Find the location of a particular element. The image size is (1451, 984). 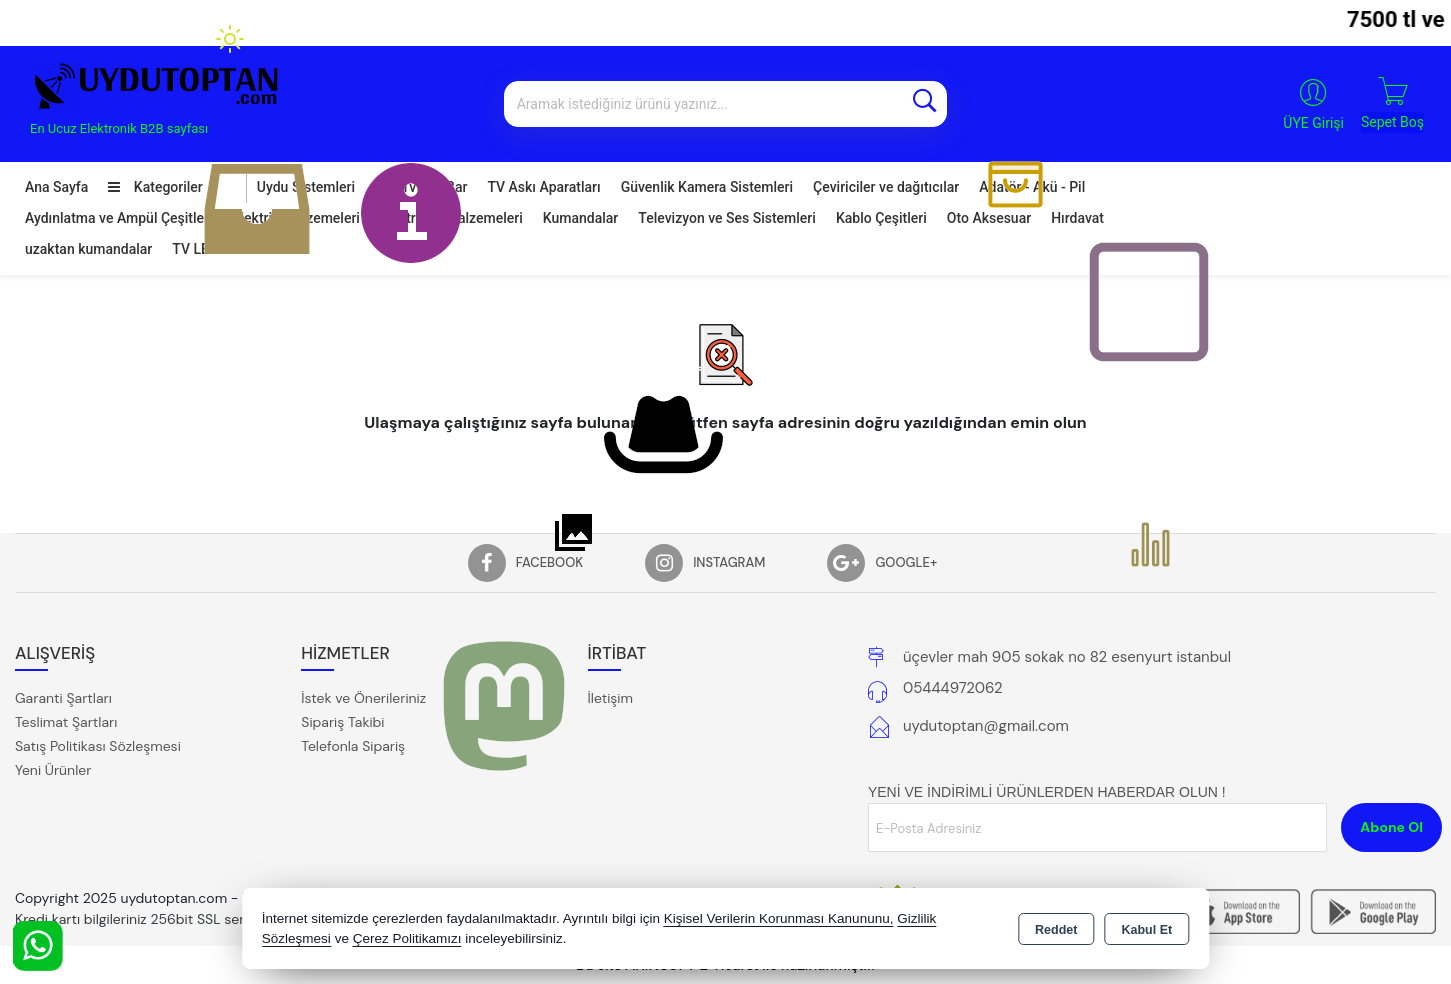

view statistics and analytics is located at coordinates (1150, 544).